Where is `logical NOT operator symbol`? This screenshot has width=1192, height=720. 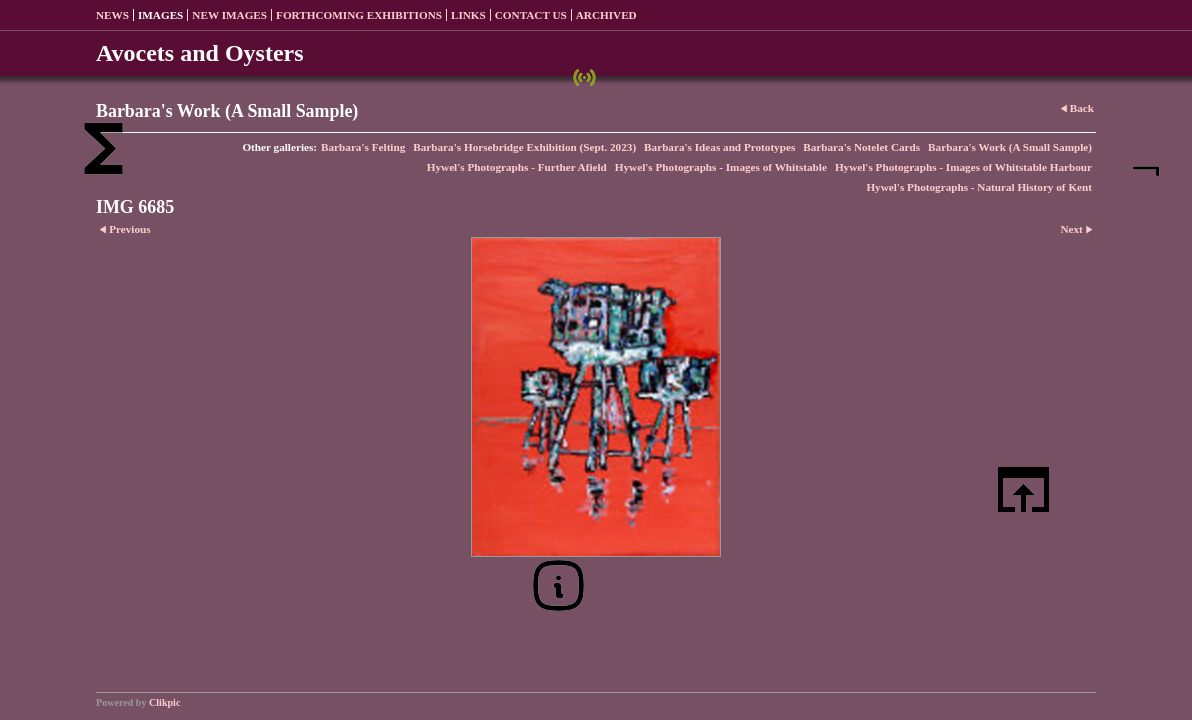
logical NOT operator symbol is located at coordinates (1146, 168).